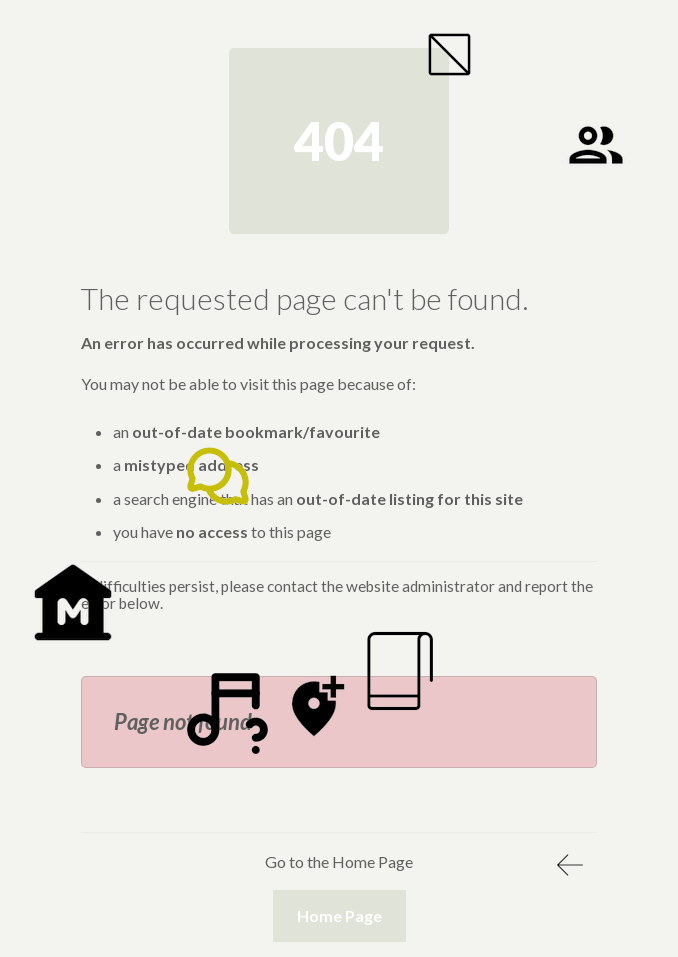 The height and width of the screenshot is (957, 678). Describe the element at coordinates (314, 706) in the screenshot. I see `add a new location pin to the map` at that location.